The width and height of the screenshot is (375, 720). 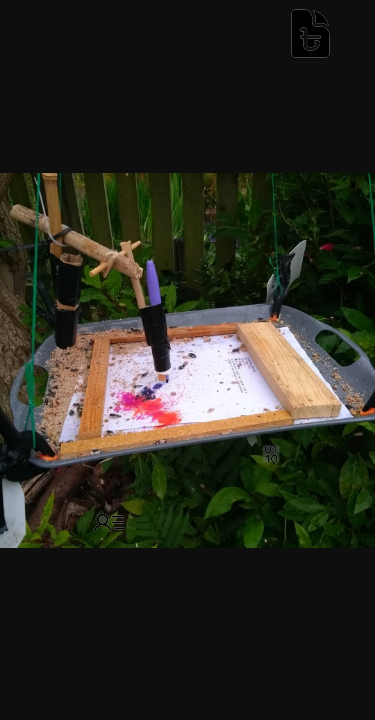 I want to click on view or edit binary data, so click(x=271, y=454).